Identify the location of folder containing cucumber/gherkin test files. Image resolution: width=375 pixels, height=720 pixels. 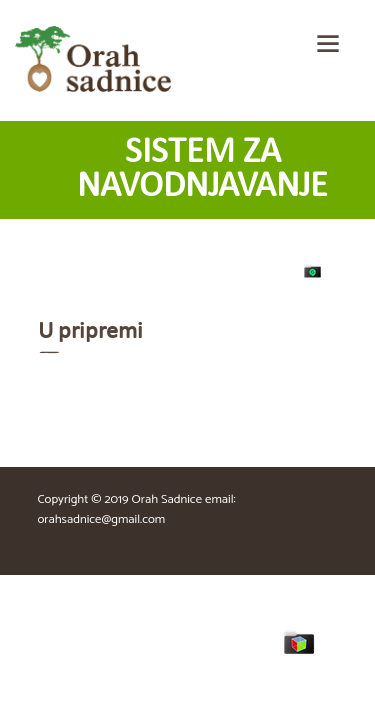
(312, 271).